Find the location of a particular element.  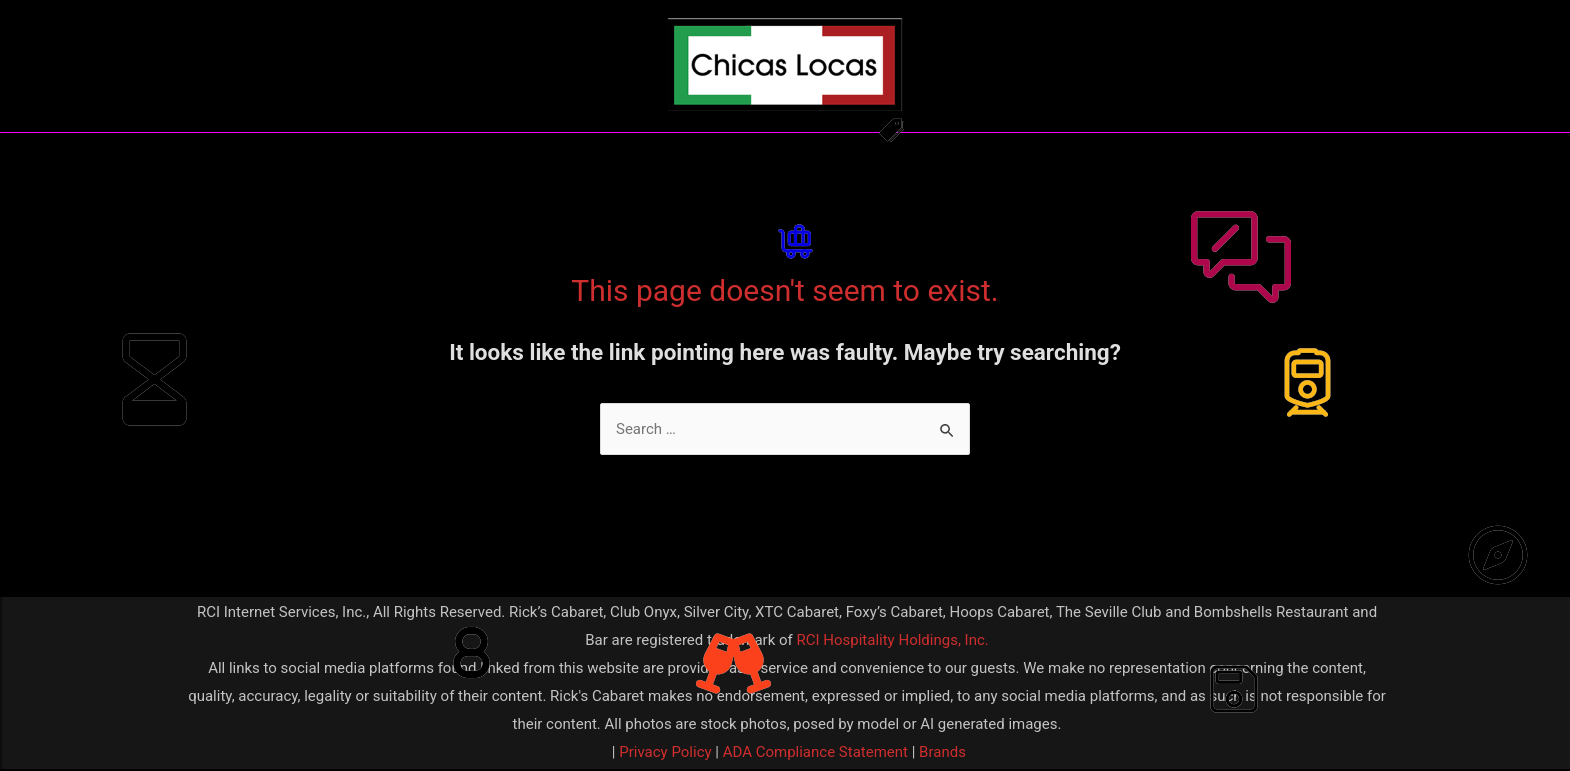

view or manage tags is located at coordinates (891, 130).